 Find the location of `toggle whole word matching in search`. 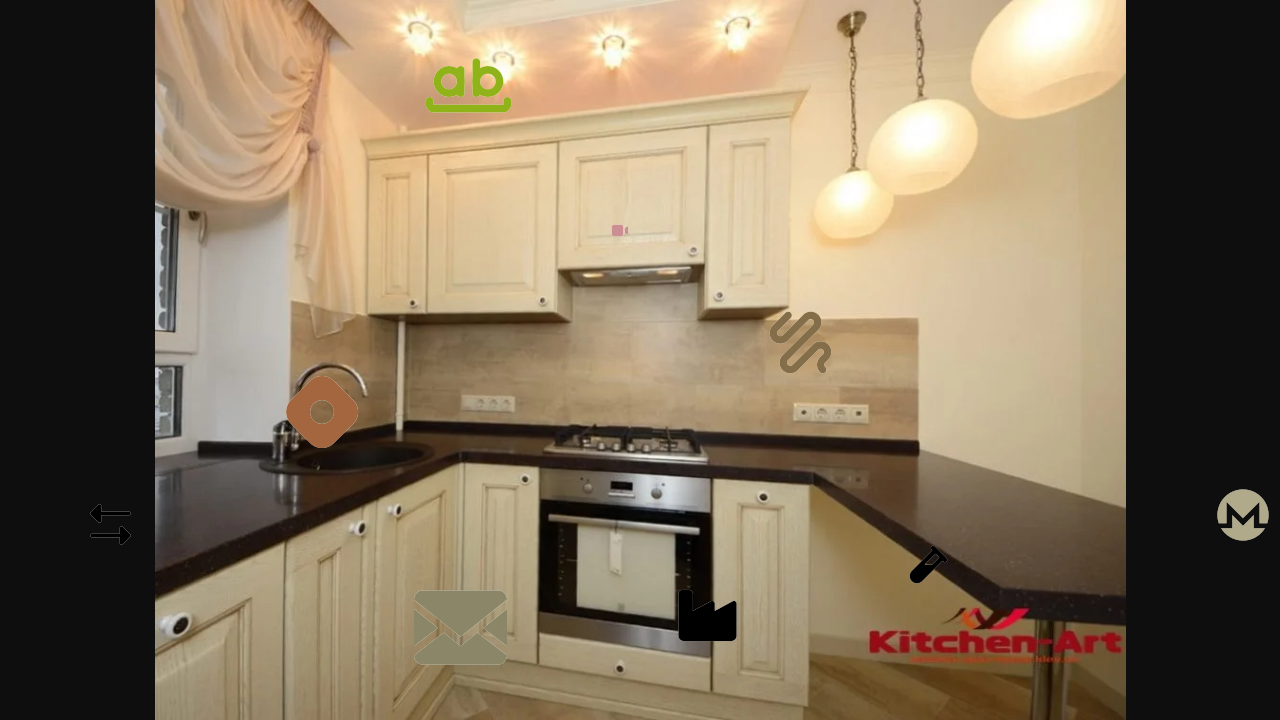

toggle whole word matching in search is located at coordinates (468, 81).